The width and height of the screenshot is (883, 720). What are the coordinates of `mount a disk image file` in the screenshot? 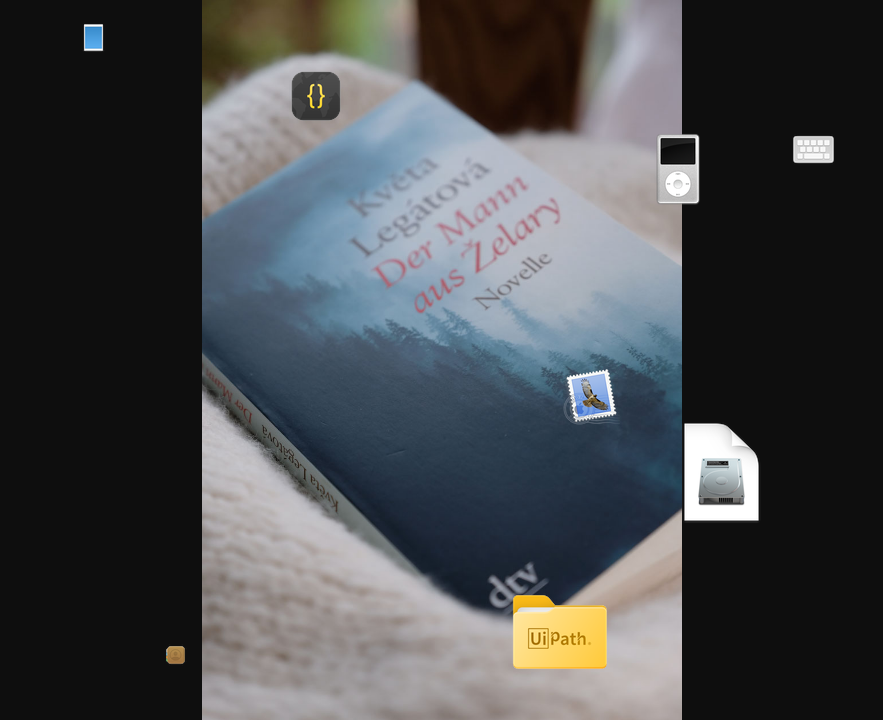 It's located at (721, 474).